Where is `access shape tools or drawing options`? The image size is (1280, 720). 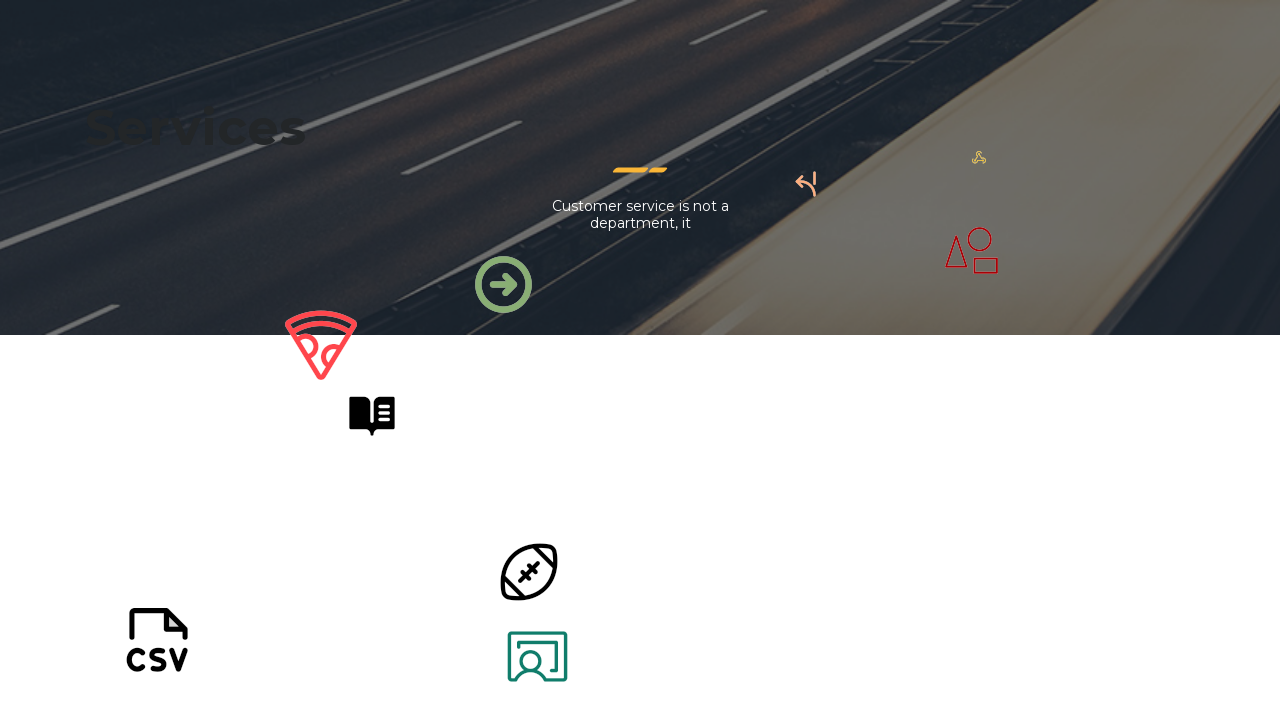 access shape tools or drawing options is located at coordinates (972, 252).